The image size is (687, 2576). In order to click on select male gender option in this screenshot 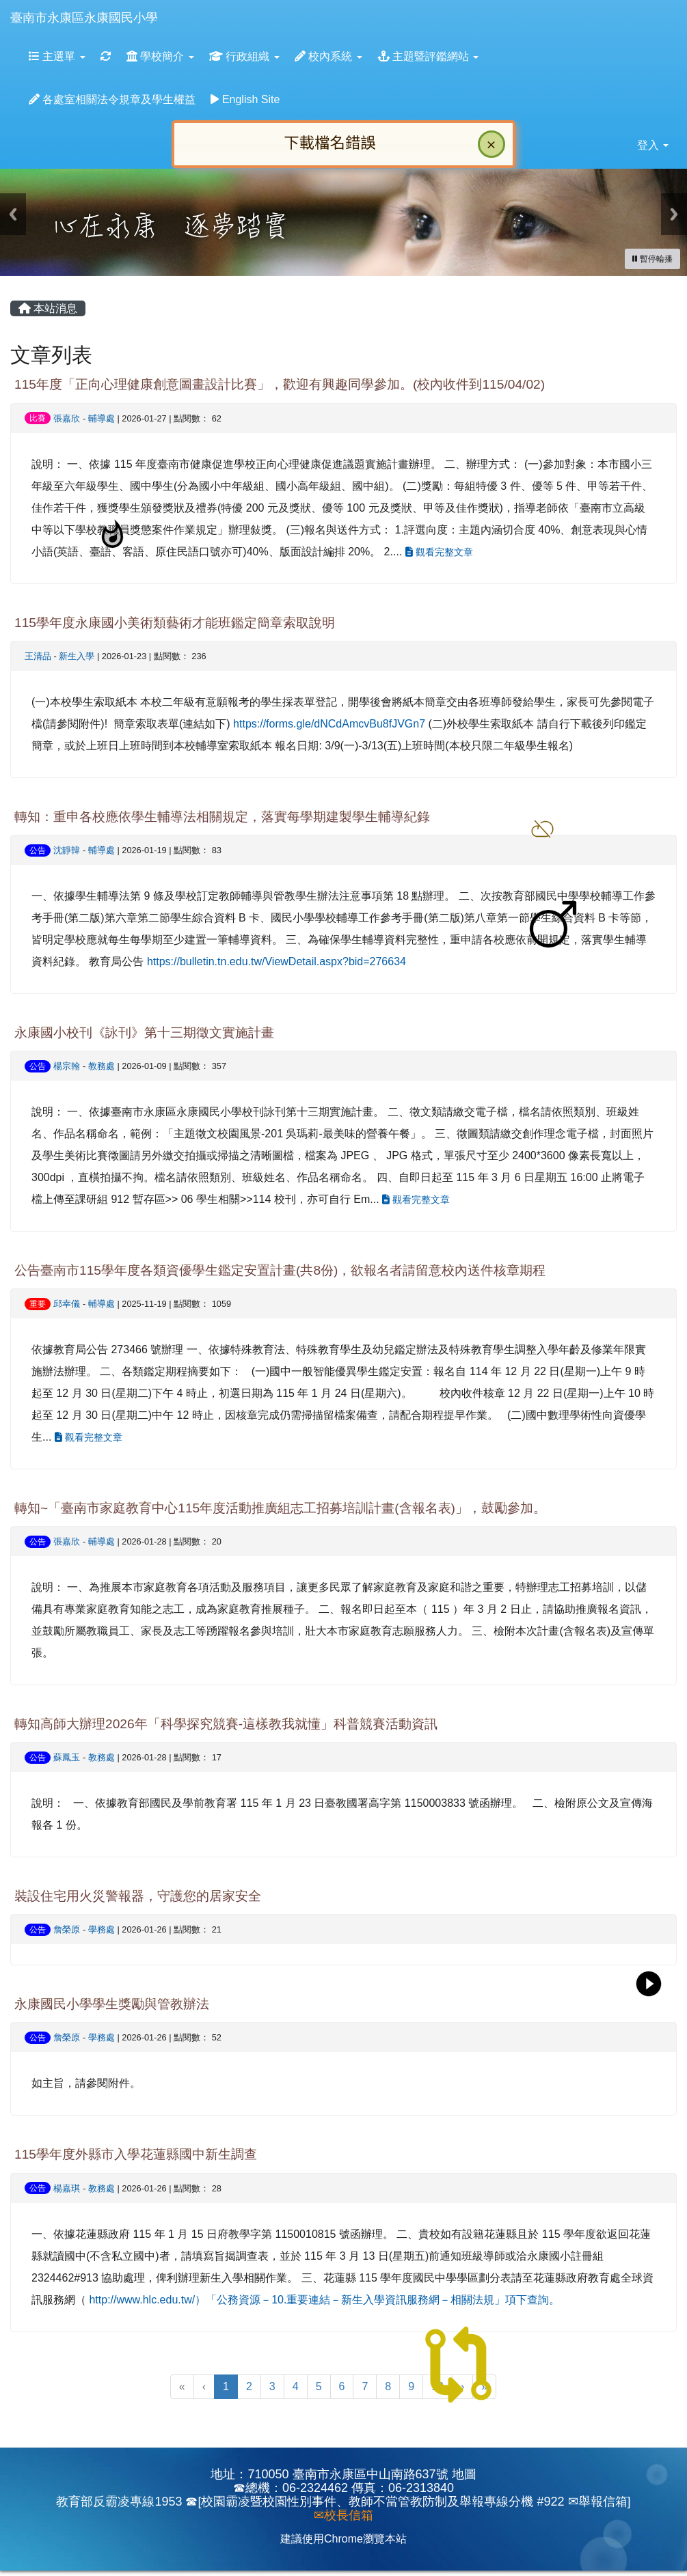, I will do `click(553, 924)`.